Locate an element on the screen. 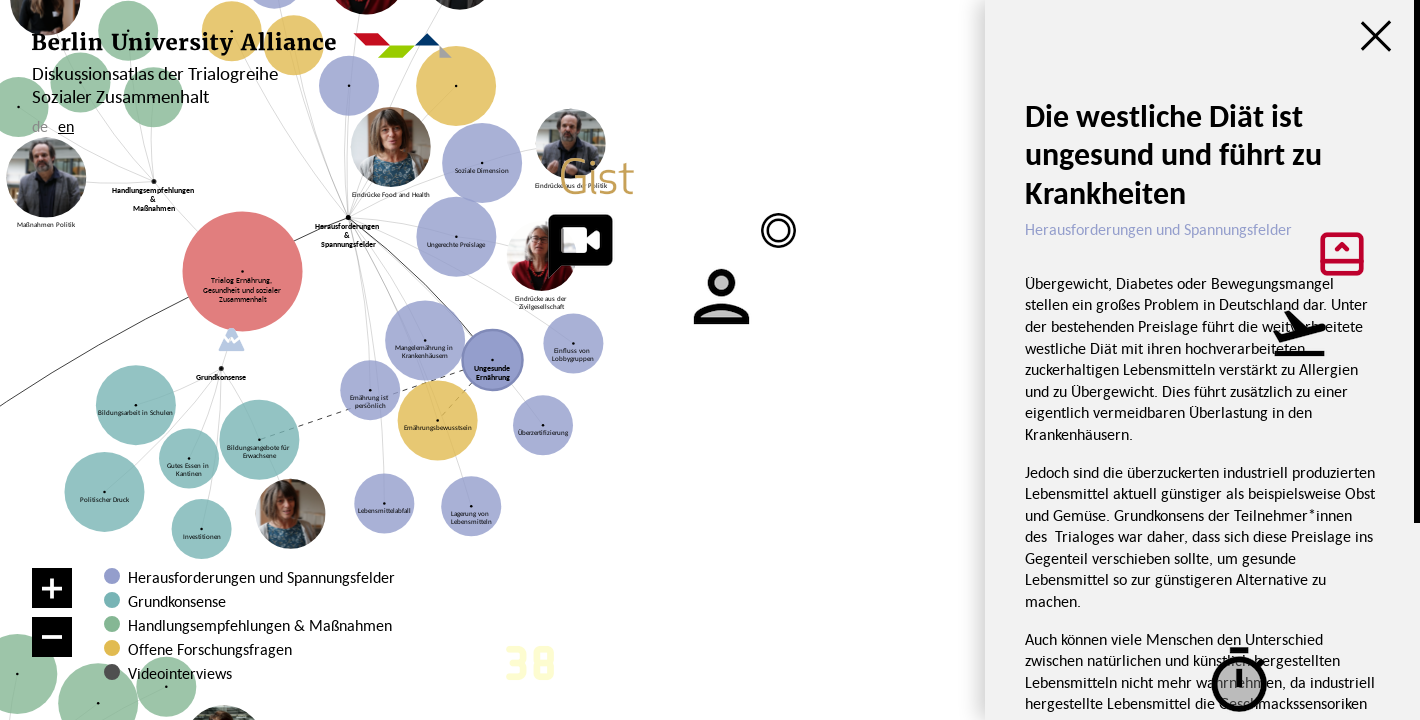 The height and width of the screenshot is (720, 1420). start a video chat is located at coordinates (580, 246).